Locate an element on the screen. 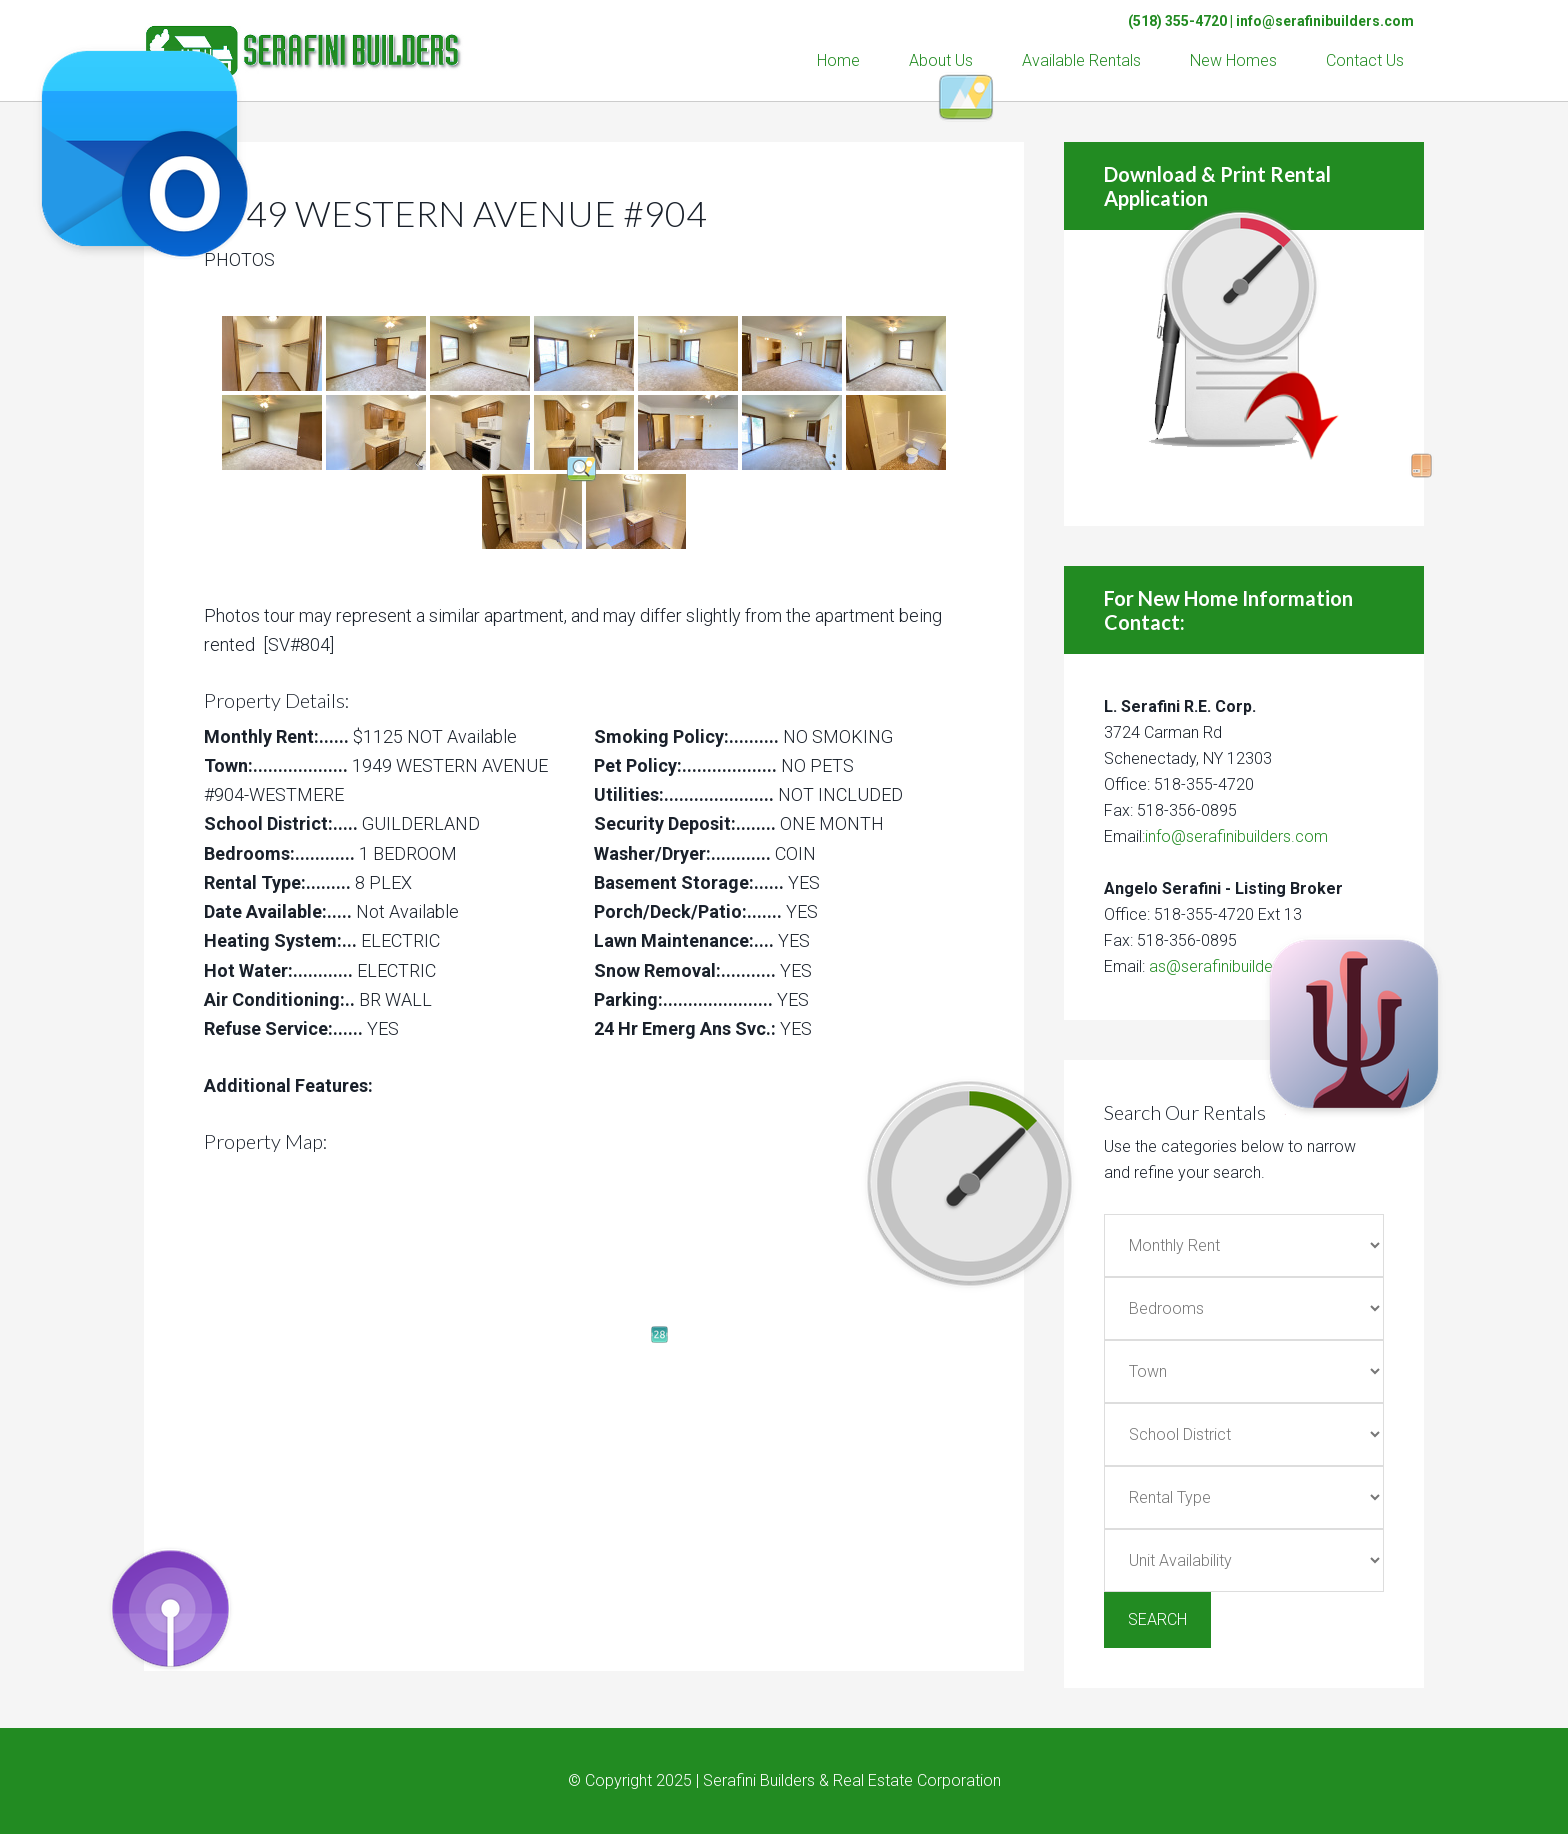  open sysprof system profiler application is located at coordinates (1240, 286).